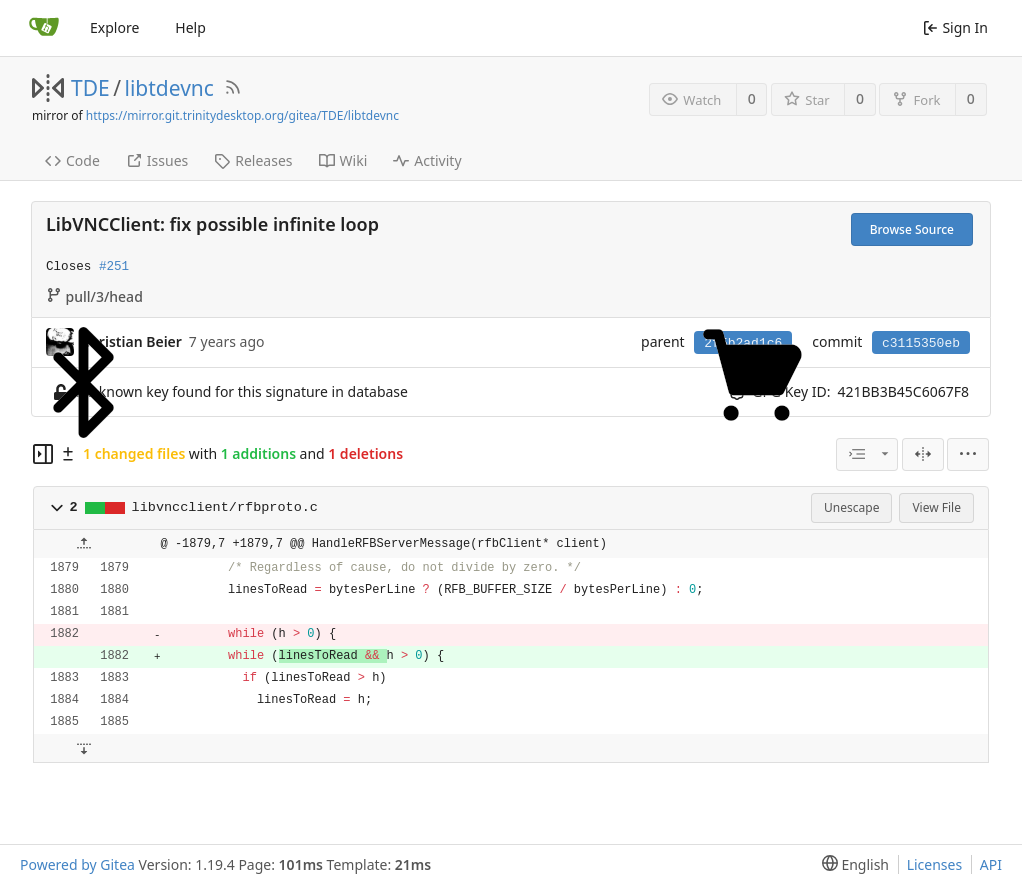  Describe the element at coordinates (754, 375) in the screenshot. I see `view your shopping cart` at that location.